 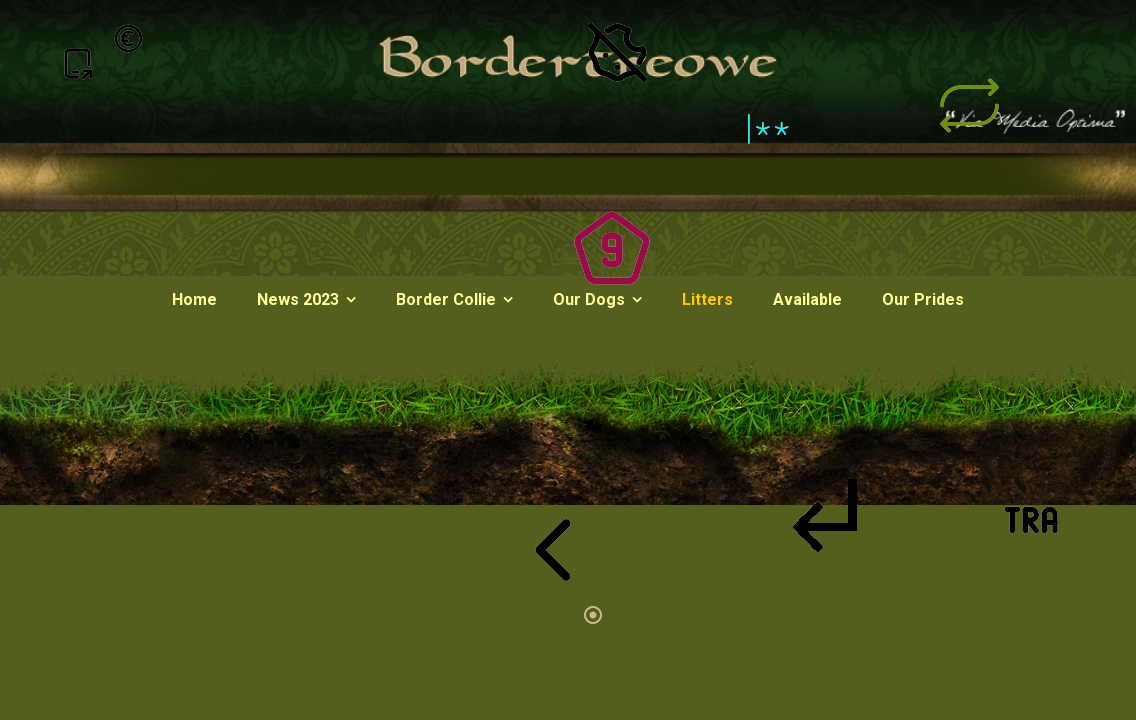 What do you see at coordinates (617, 52) in the screenshot?
I see `disable cookie tracking` at bounding box center [617, 52].